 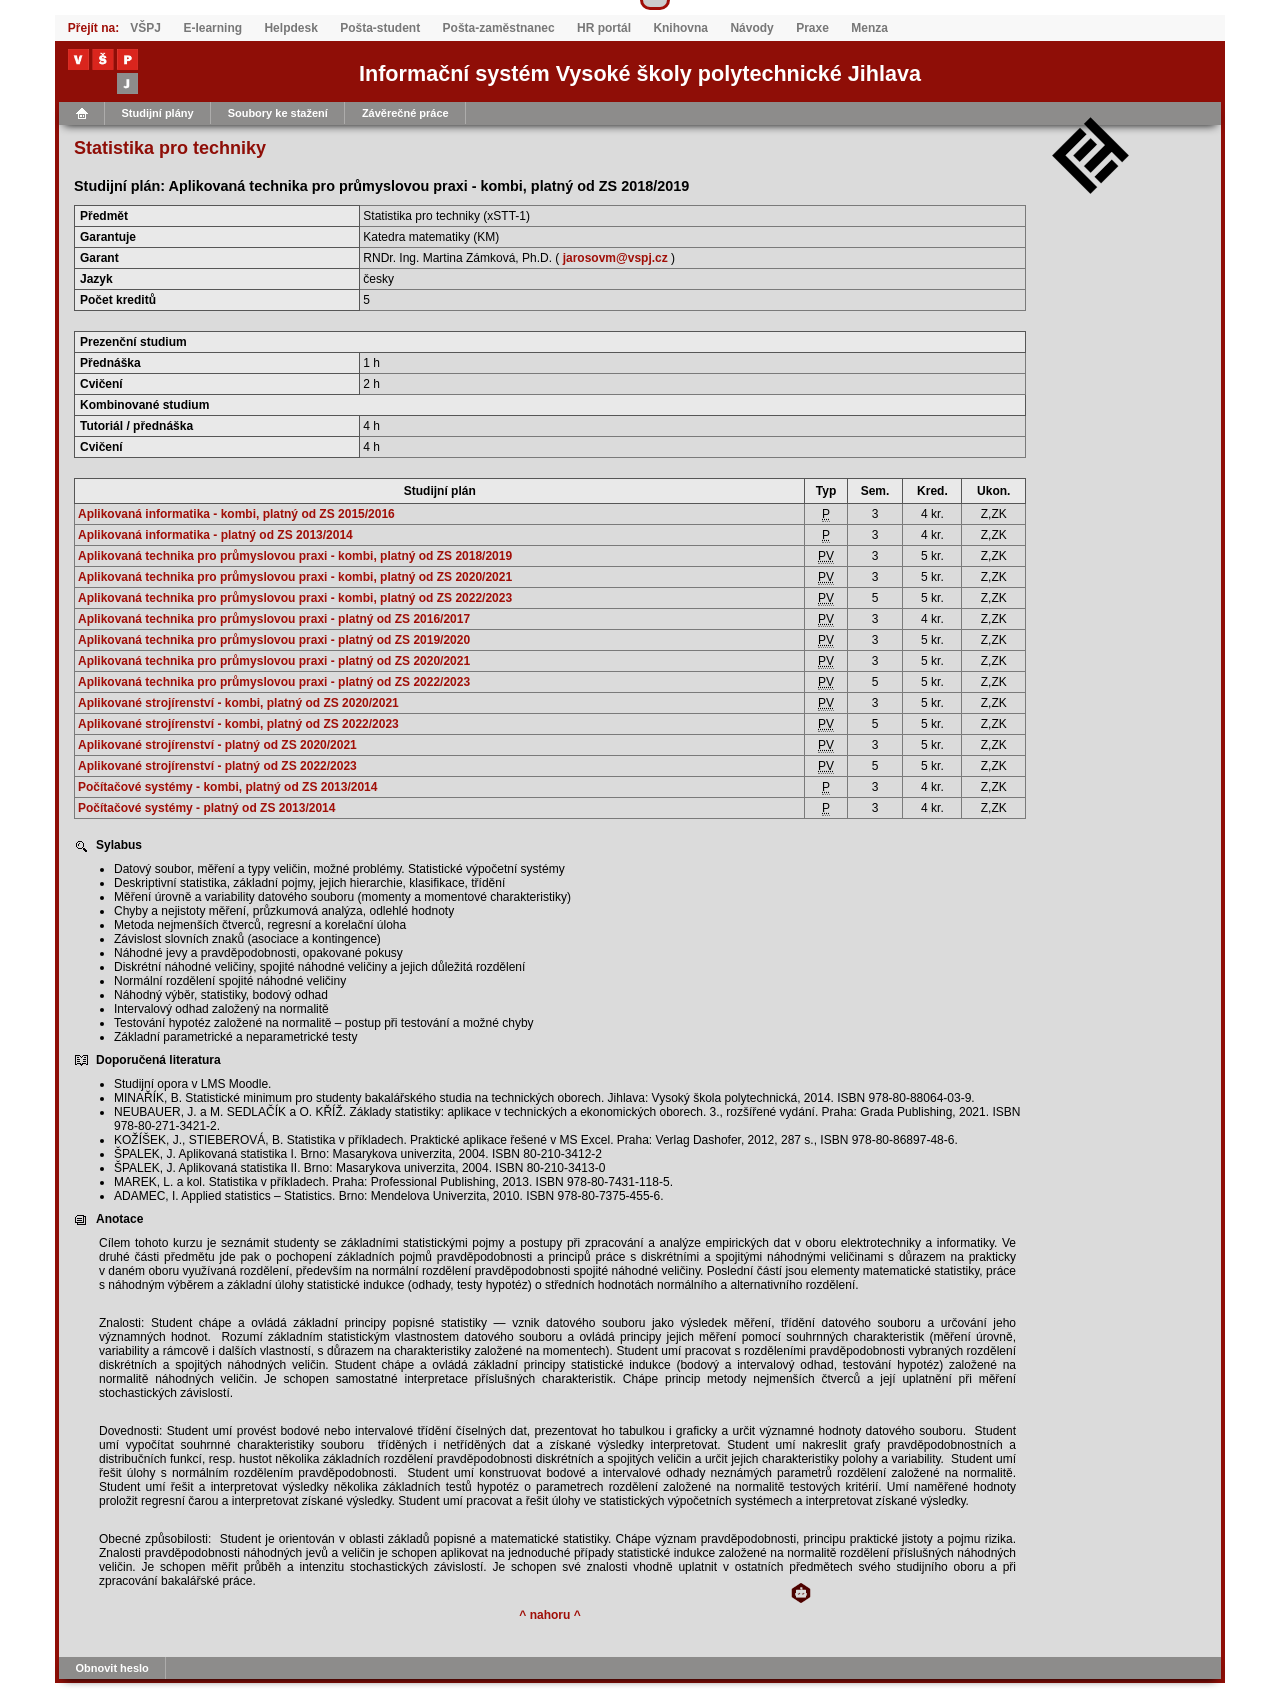 I want to click on litiengine game engine logo, so click(x=1090, y=155).